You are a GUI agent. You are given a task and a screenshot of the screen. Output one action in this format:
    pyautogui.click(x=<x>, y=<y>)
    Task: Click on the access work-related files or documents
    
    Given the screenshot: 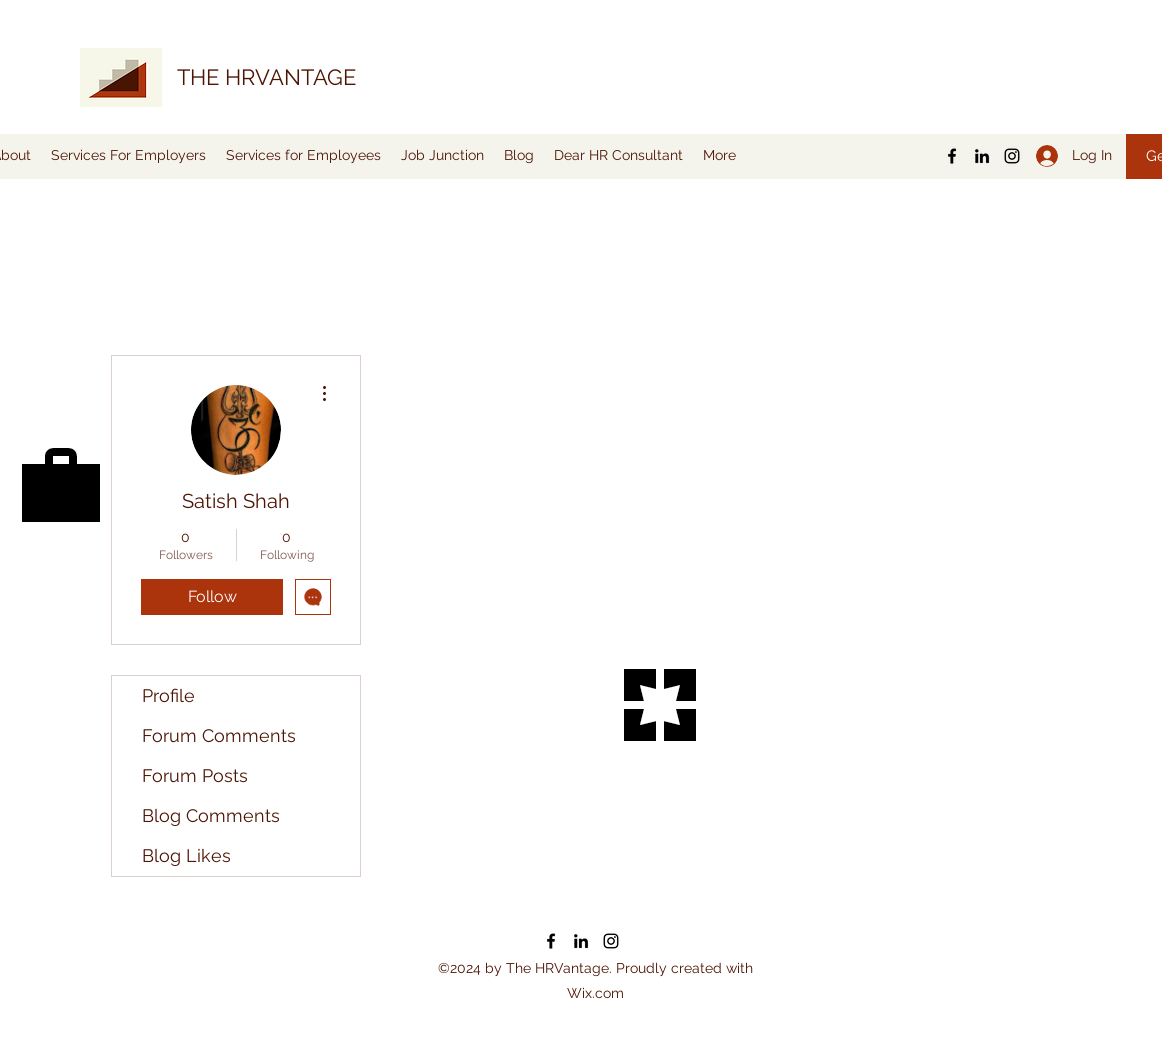 What is the action you would take?
    pyautogui.click(x=61, y=487)
    